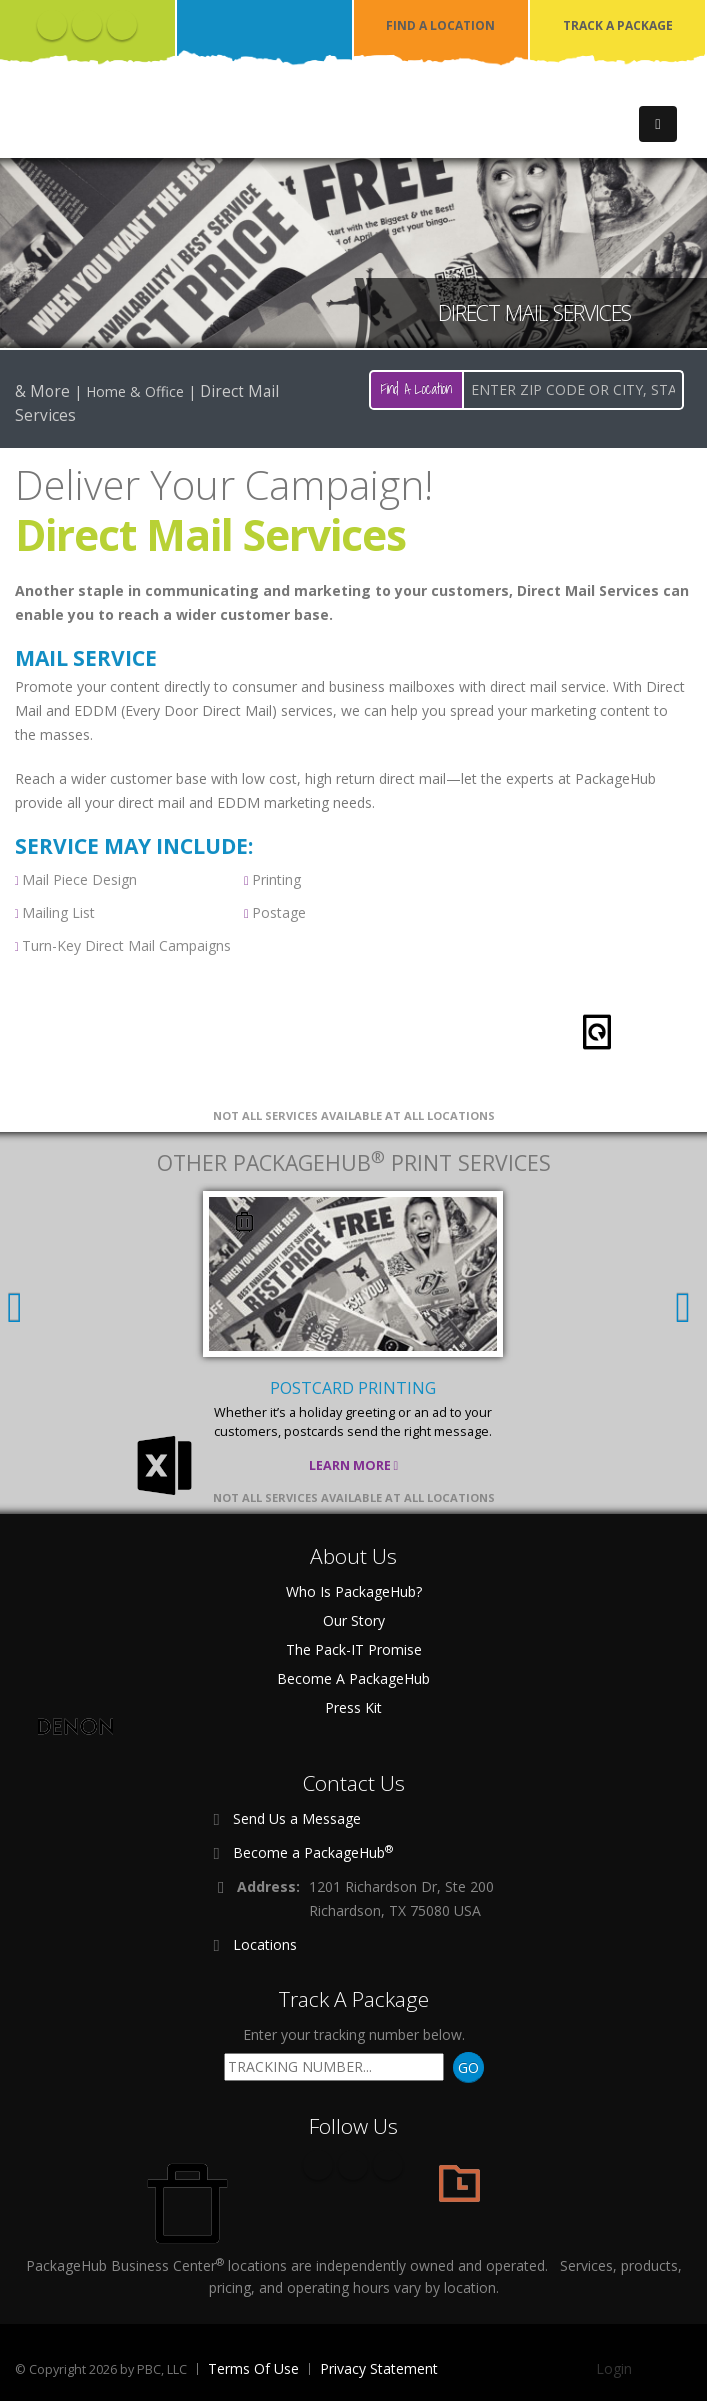 This screenshot has height=2401, width=707. I want to click on delete selected item, so click(187, 2203).